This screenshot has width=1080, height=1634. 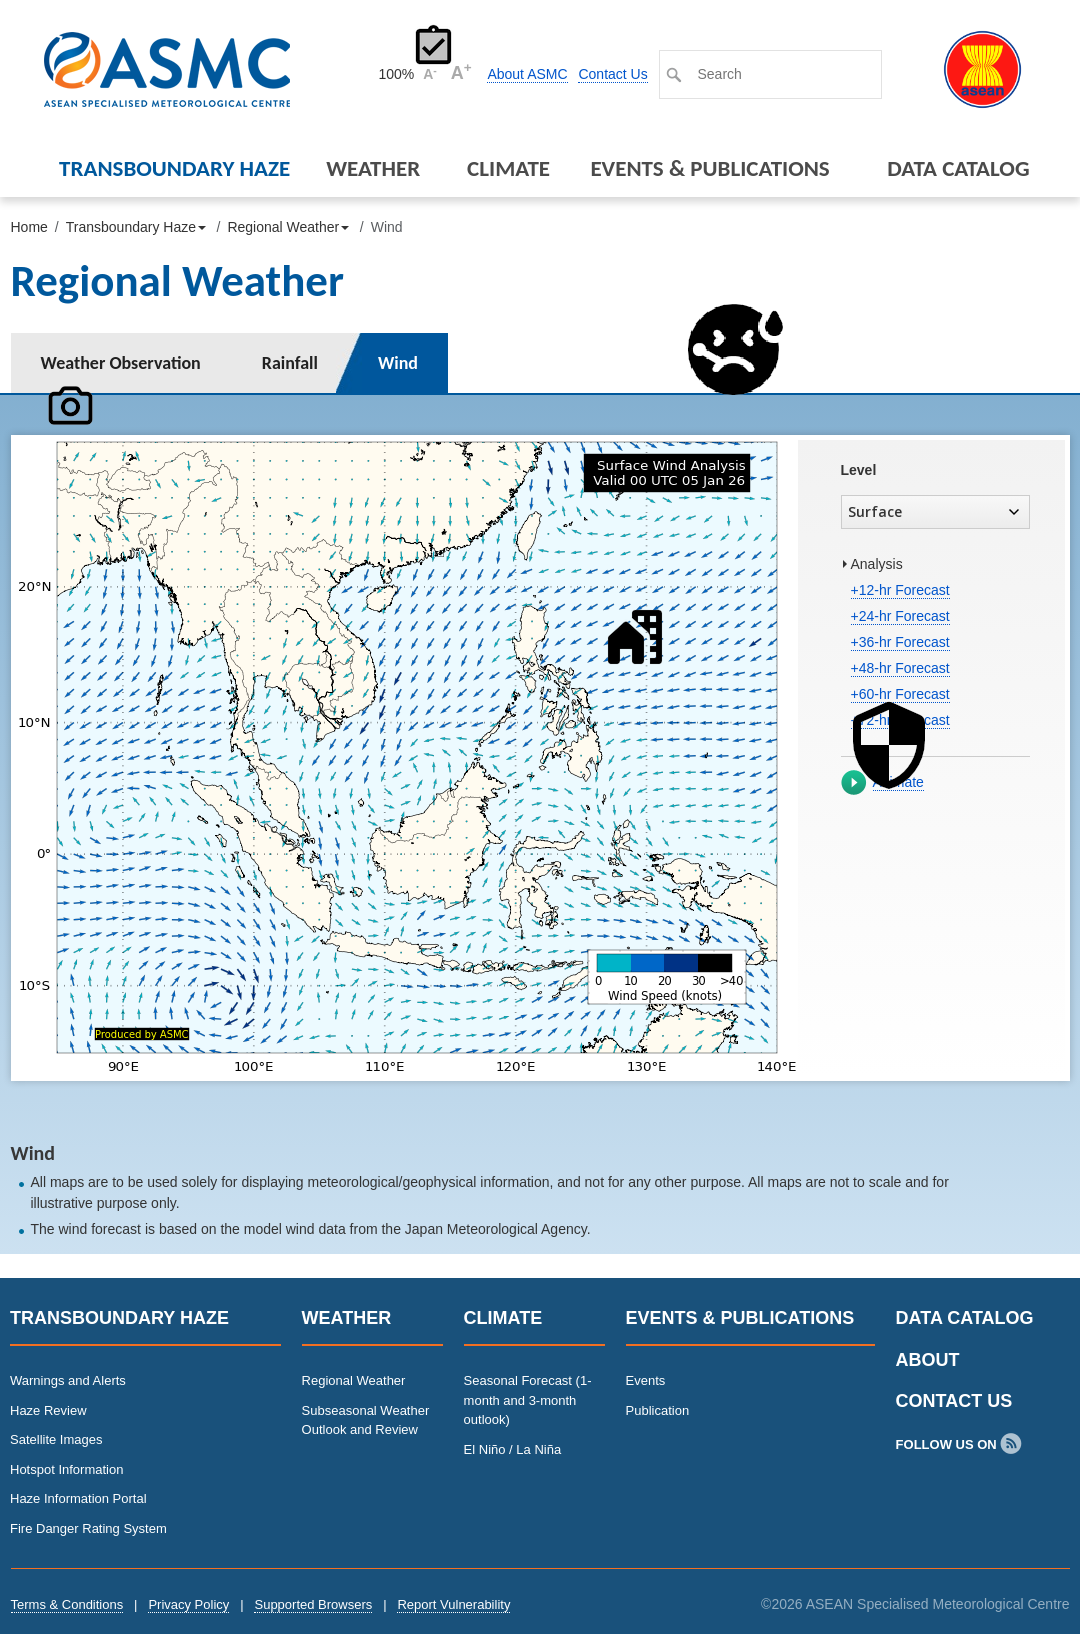 I want to click on report feeling unwell or sick, so click(x=733, y=349).